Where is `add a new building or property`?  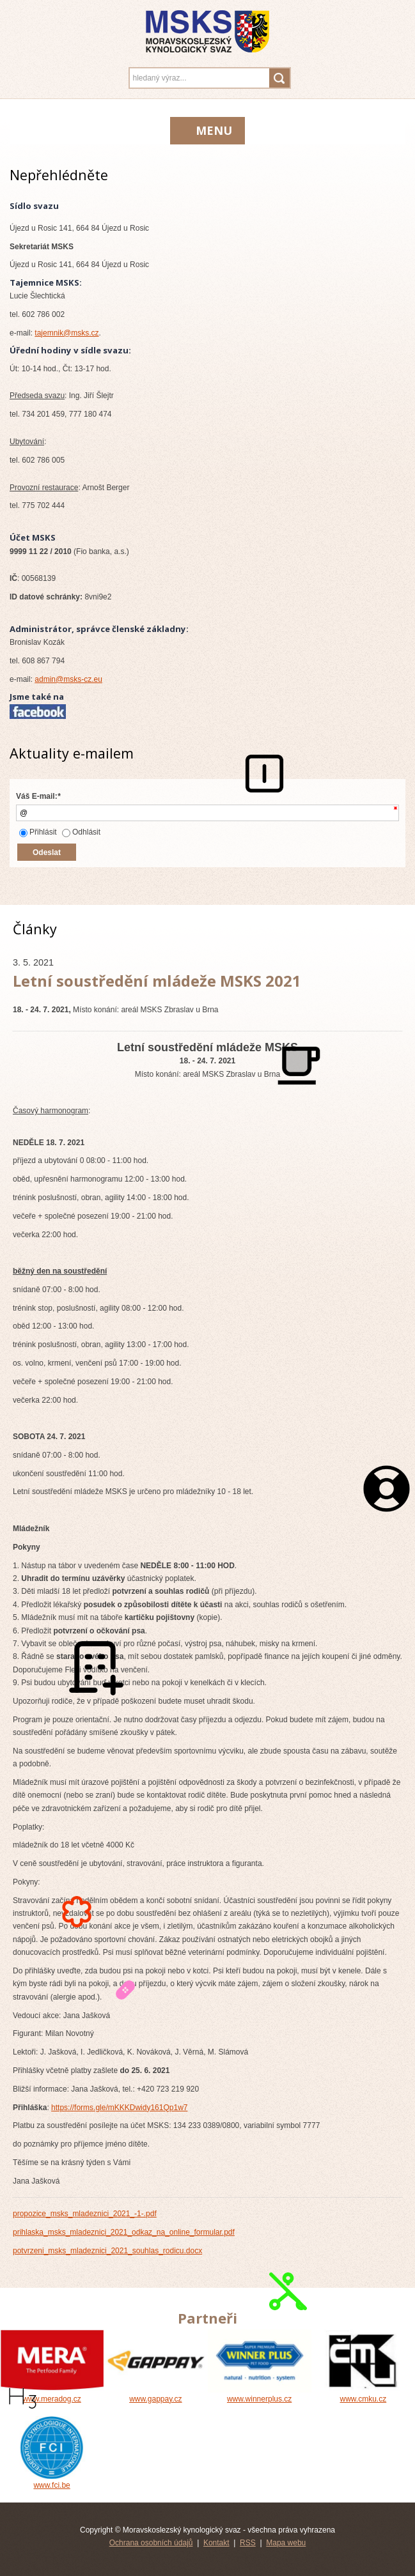
add a new building or property is located at coordinates (95, 1667).